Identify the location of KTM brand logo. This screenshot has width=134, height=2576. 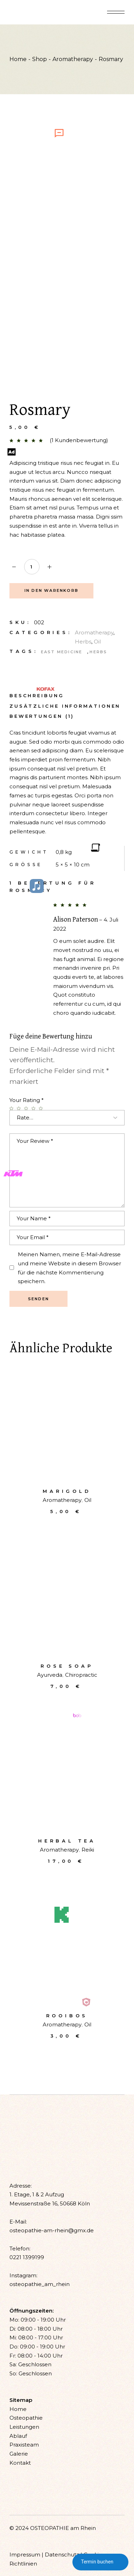
(13, 1173).